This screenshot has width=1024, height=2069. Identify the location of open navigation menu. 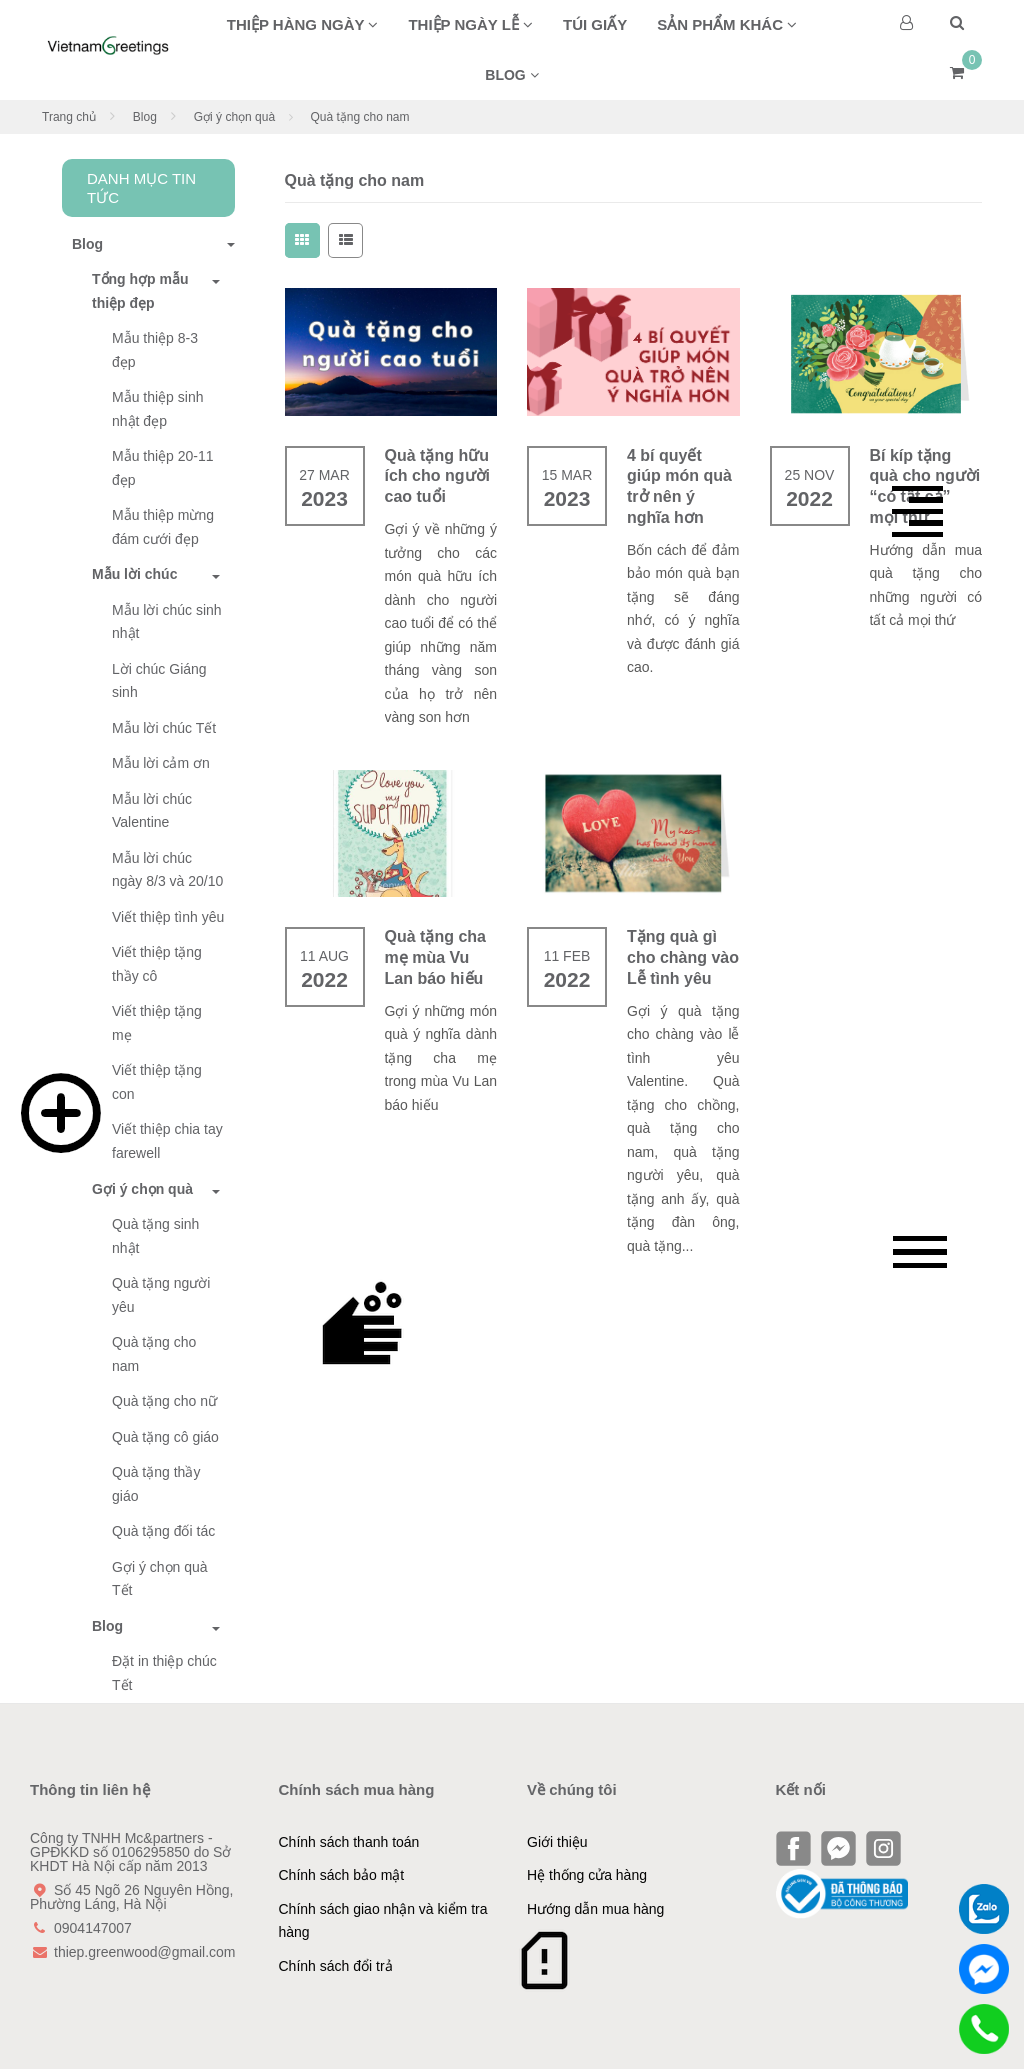
(920, 1252).